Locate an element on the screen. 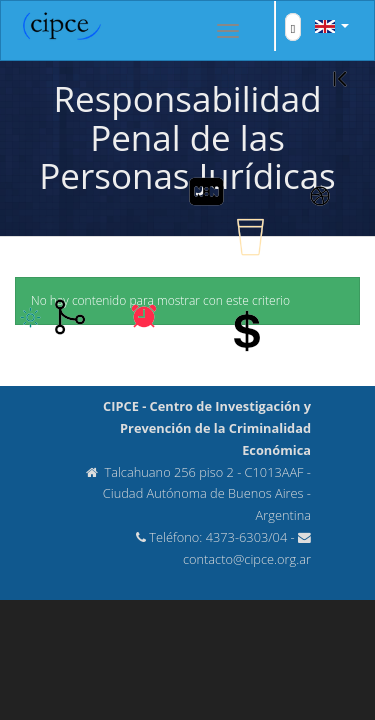  set or manage alarms is located at coordinates (144, 316).